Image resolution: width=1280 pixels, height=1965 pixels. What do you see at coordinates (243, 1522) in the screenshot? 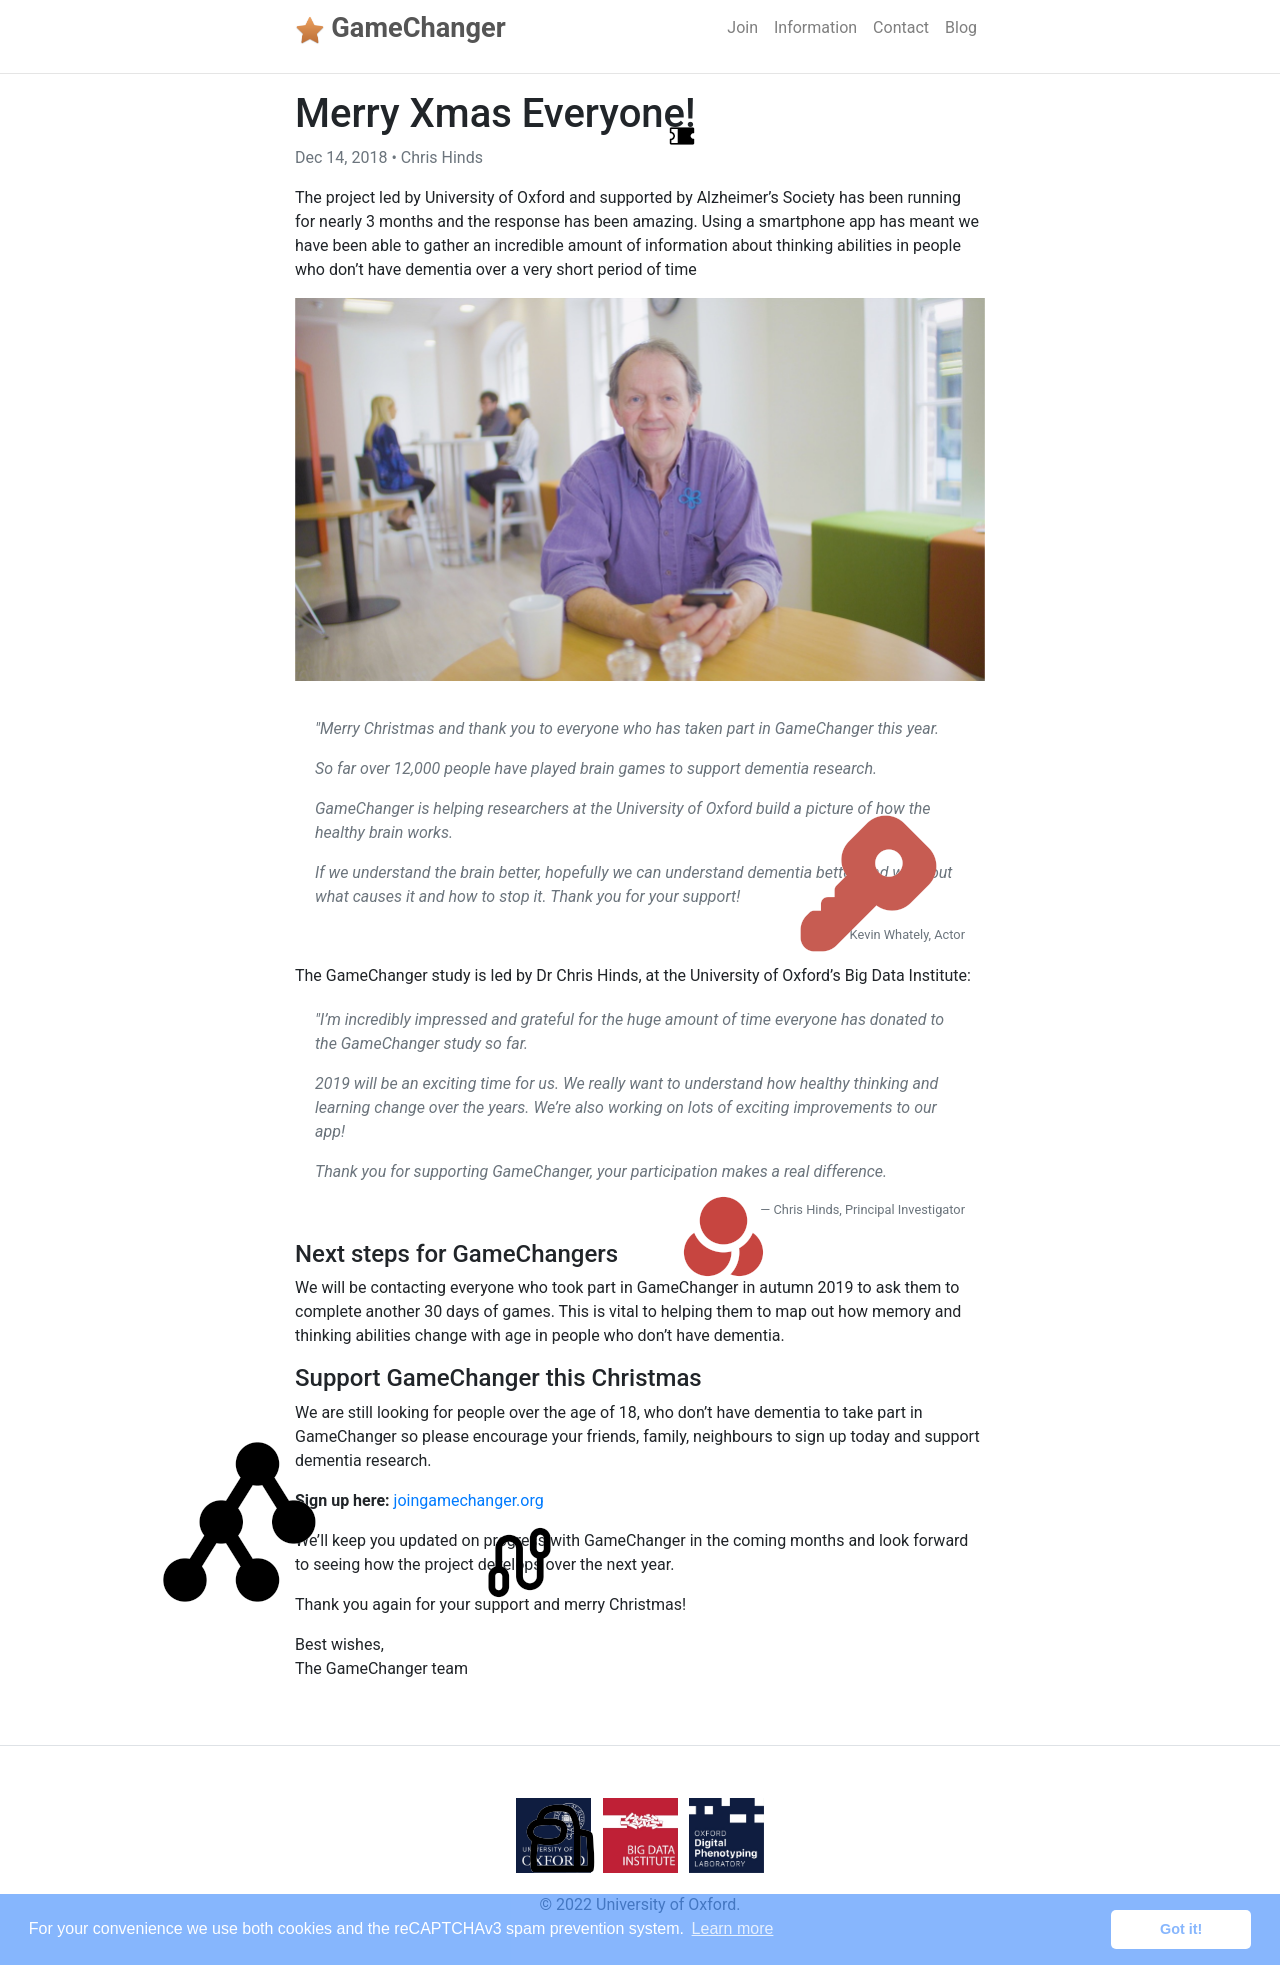
I see `view hierarchical data structure` at bounding box center [243, 1522].